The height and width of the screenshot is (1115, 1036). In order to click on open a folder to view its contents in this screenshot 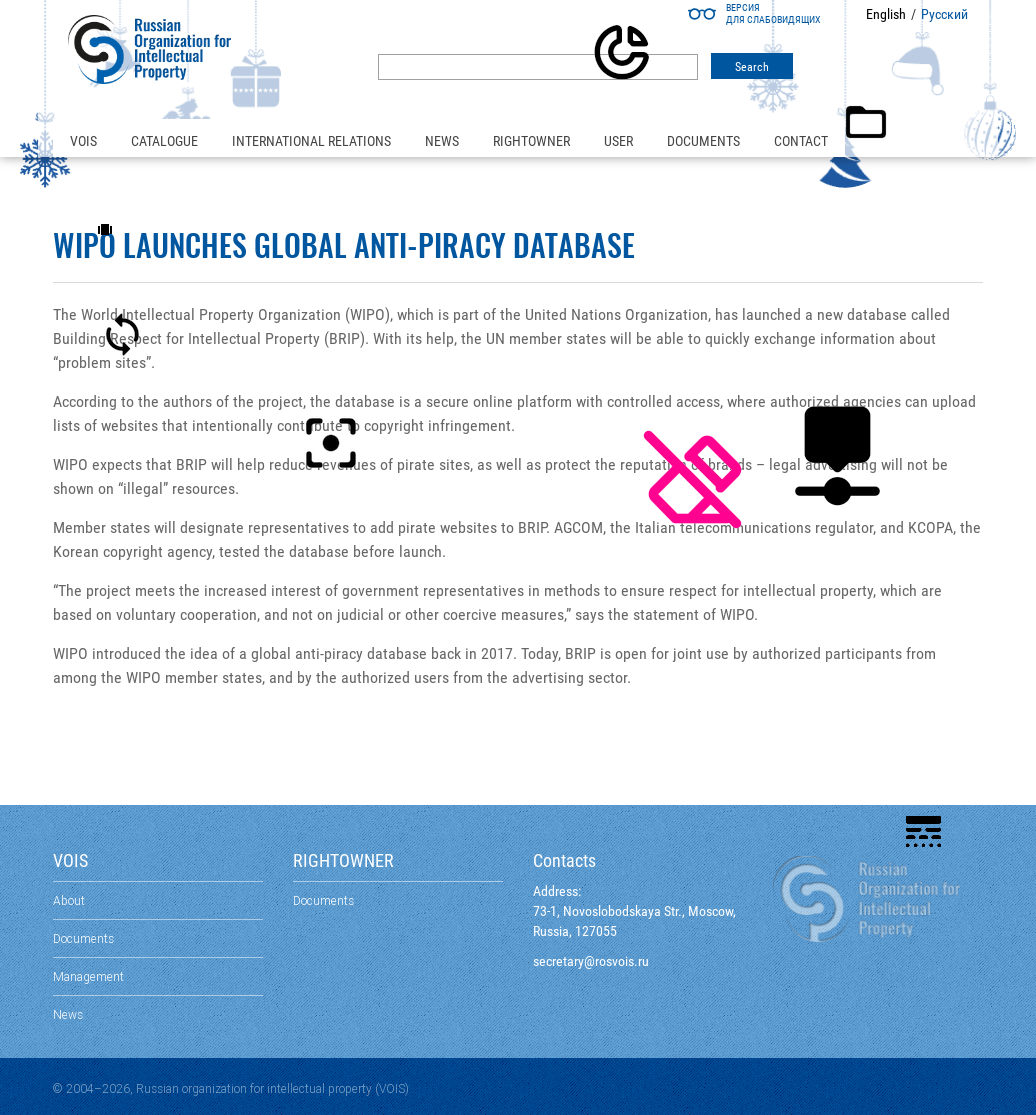, I will do `click(866, 122)`.